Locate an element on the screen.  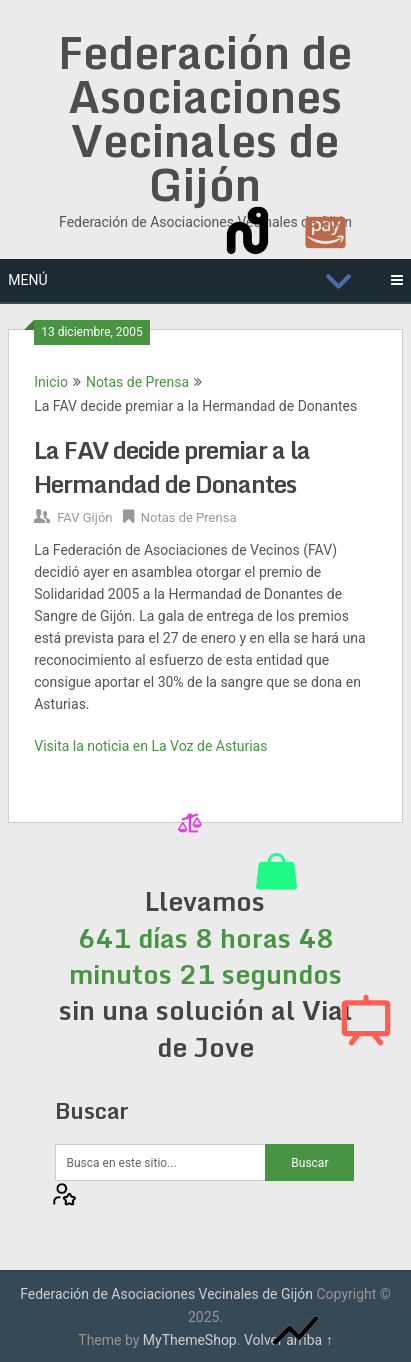
expand a dropdown menu or collapsed section is located at coordinates (338, 281).